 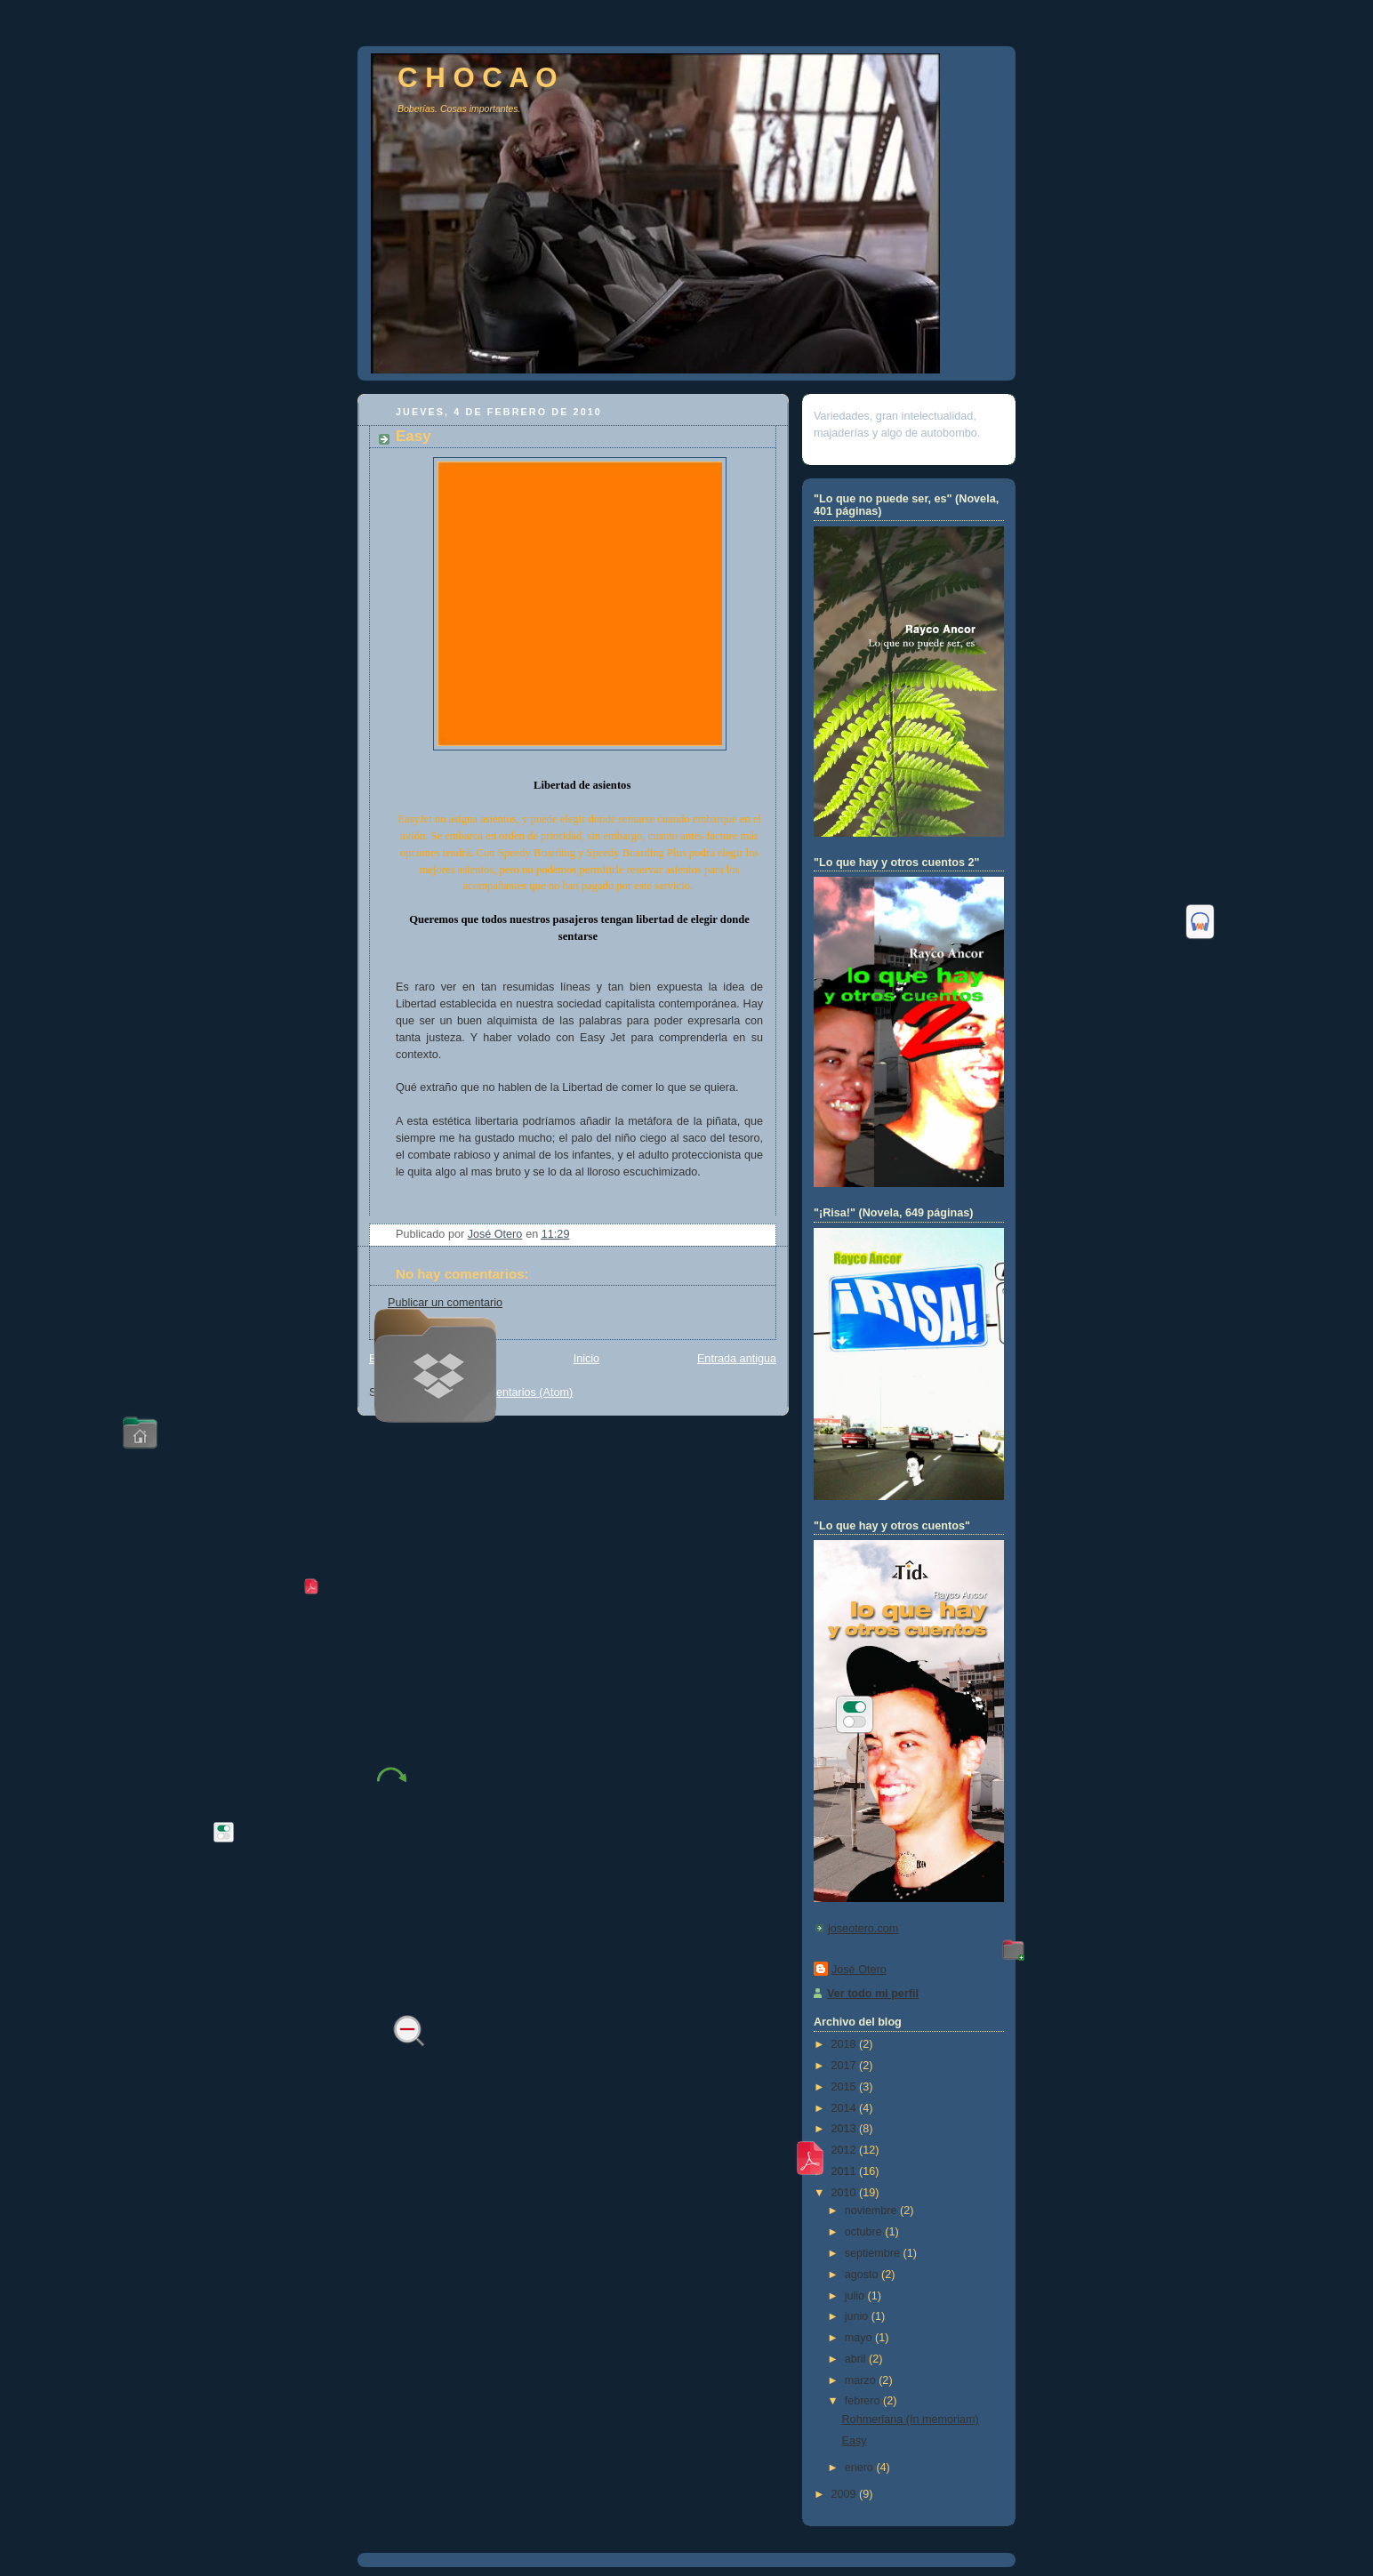 What do you see at coordinates (855, 1714) in the screenshot?
I see `open desktop settings and preferences` at bounding box center [855, 1714].